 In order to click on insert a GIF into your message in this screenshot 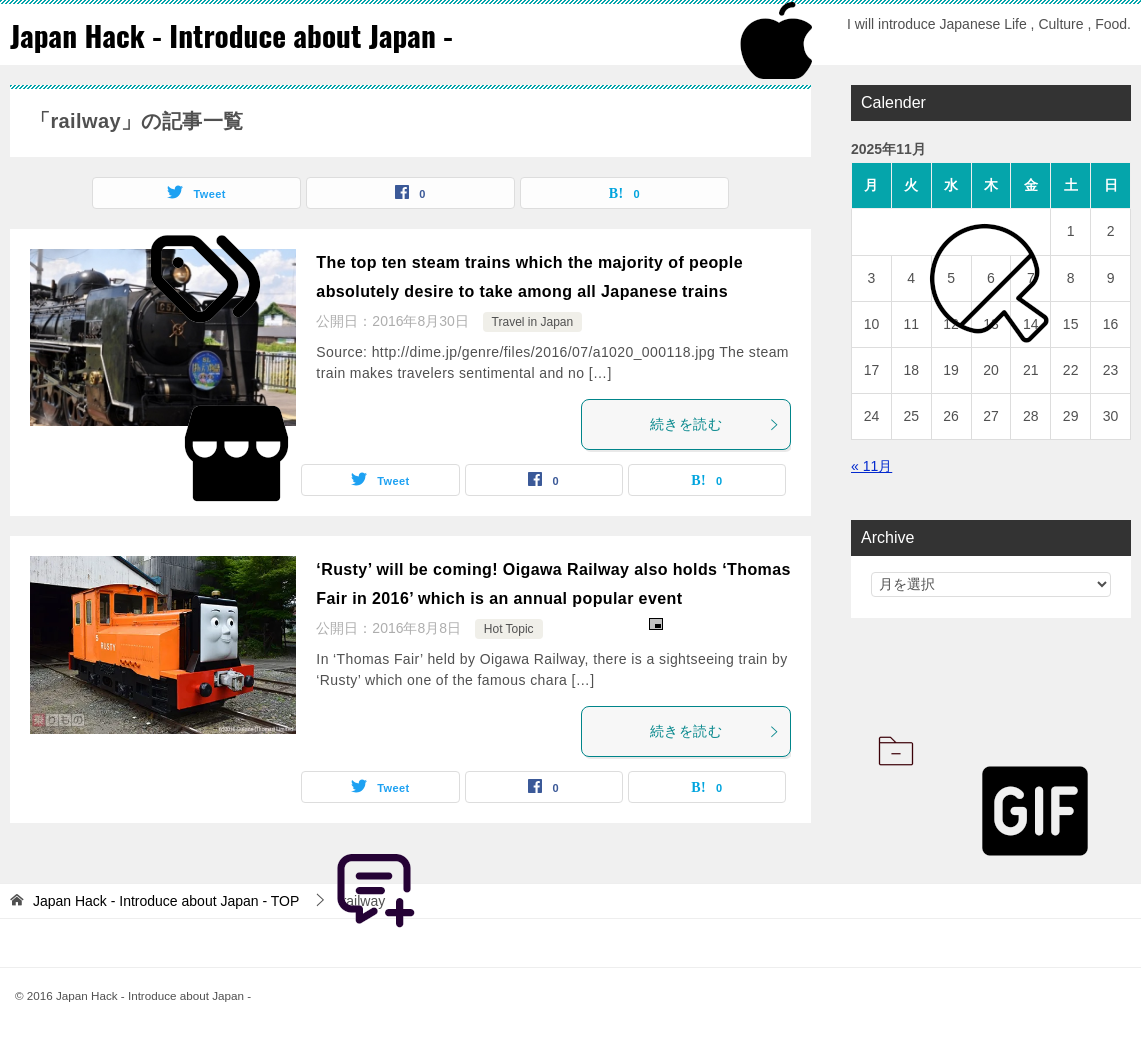, I will do `click(1035, 811)`.